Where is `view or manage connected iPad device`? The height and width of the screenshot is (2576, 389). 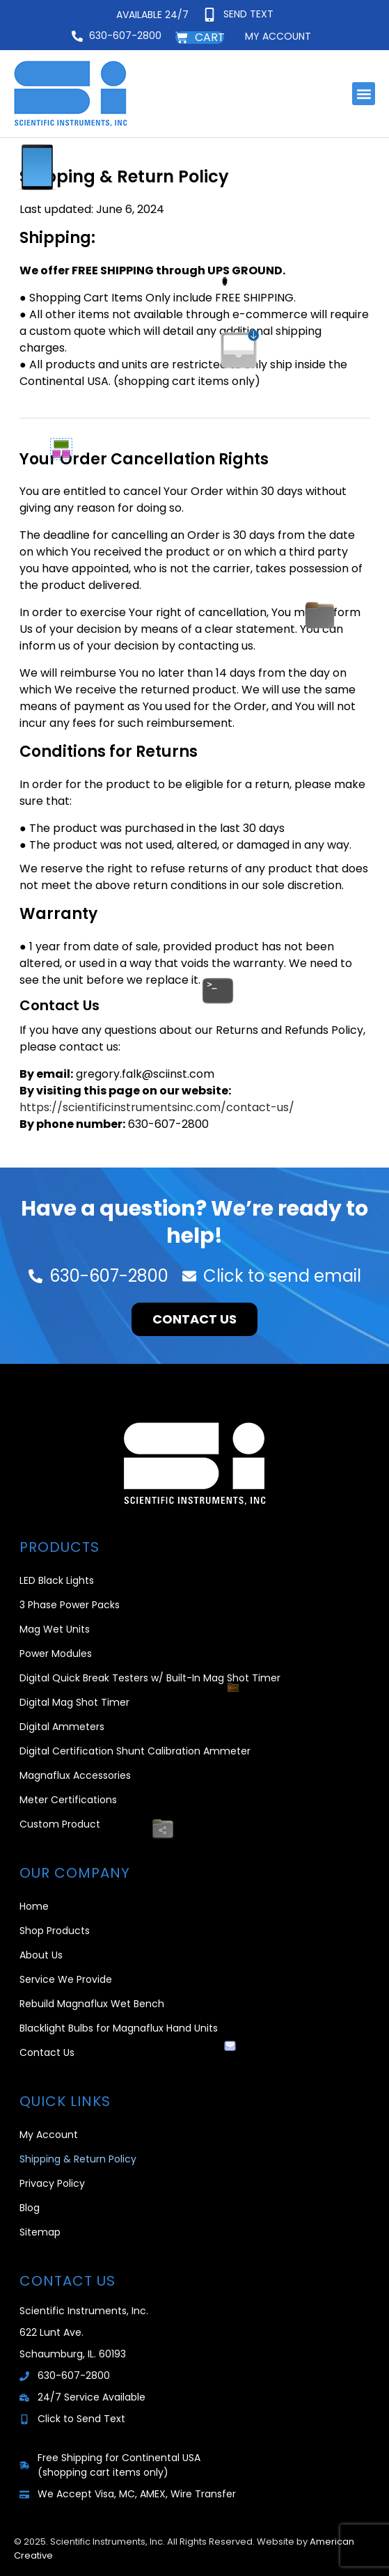 view or manage connected iPad device is located at coordinates (37, 167).